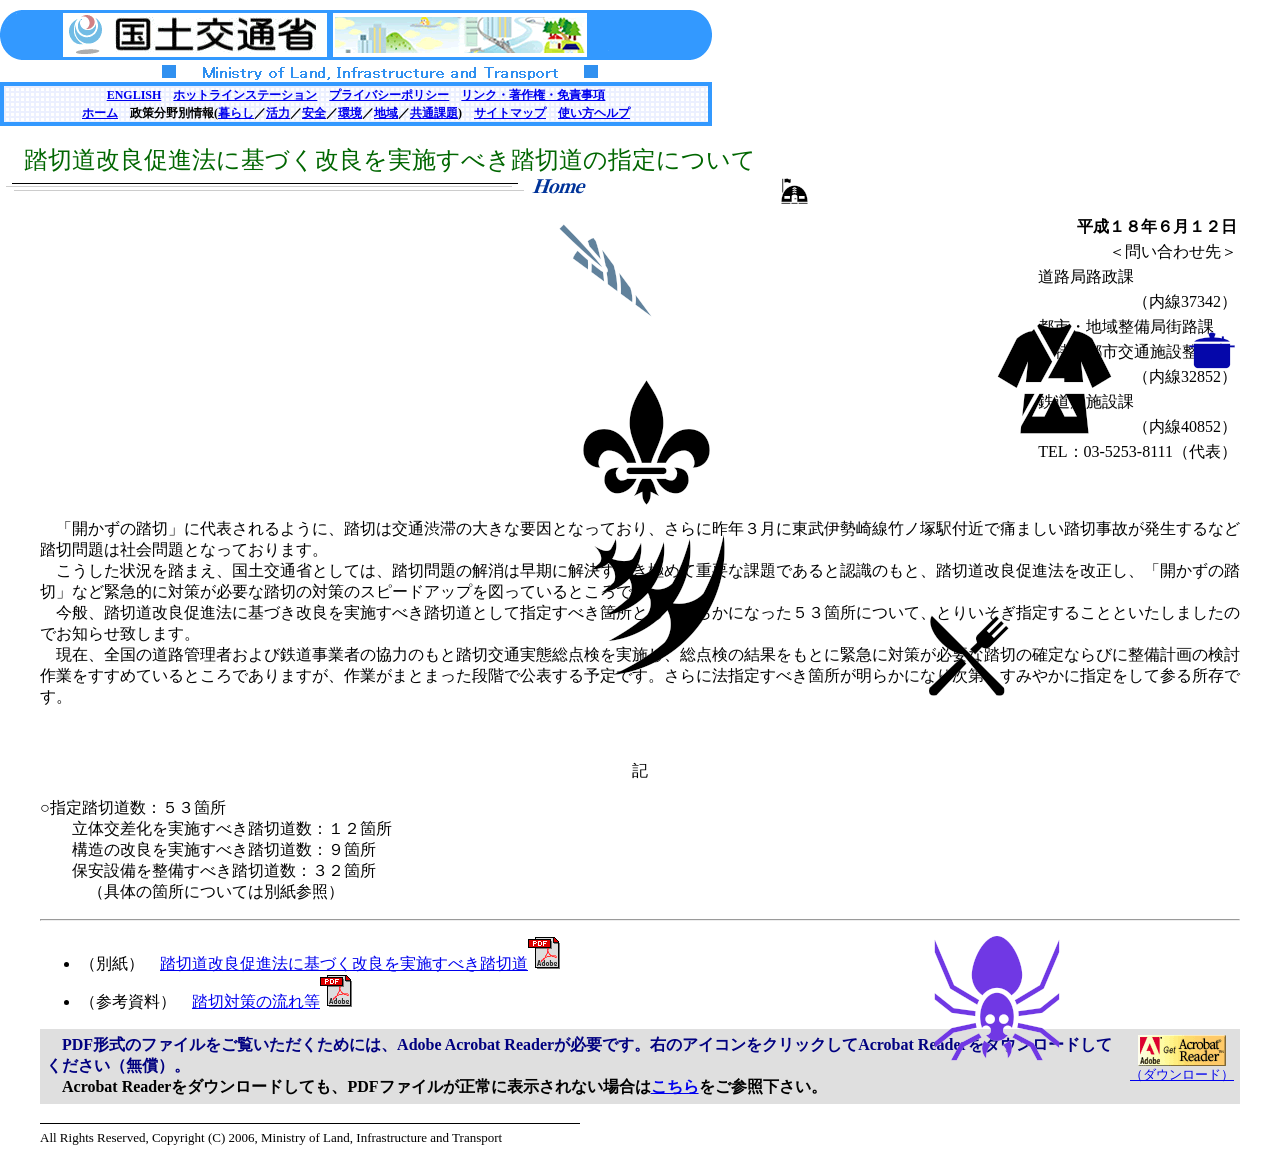 The height and width of the screenshot is (1162, 1280). I want to click on select traditional Japanese clothing item, so click(1054, 378).